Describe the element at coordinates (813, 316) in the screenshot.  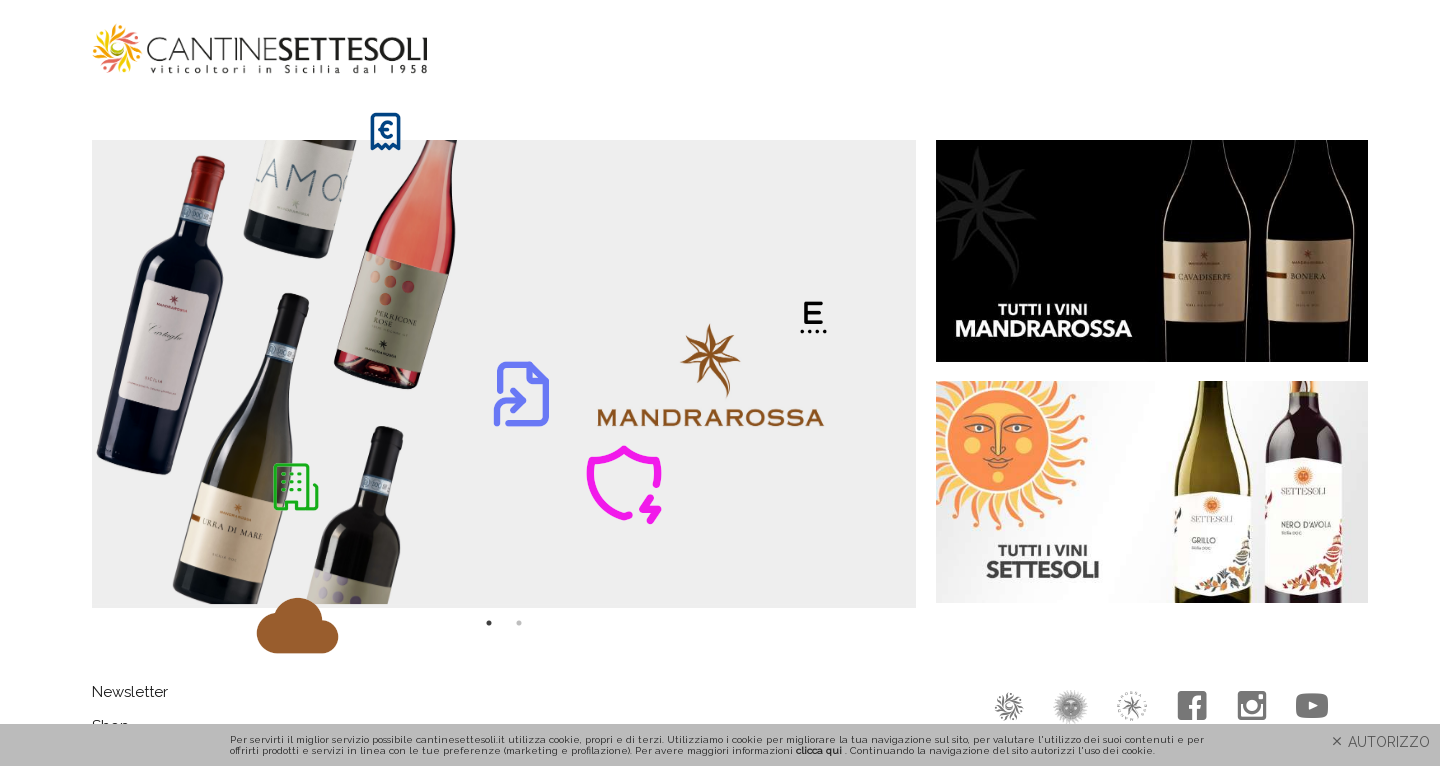
I see `apply text emphasis or bold formatting` at that location.